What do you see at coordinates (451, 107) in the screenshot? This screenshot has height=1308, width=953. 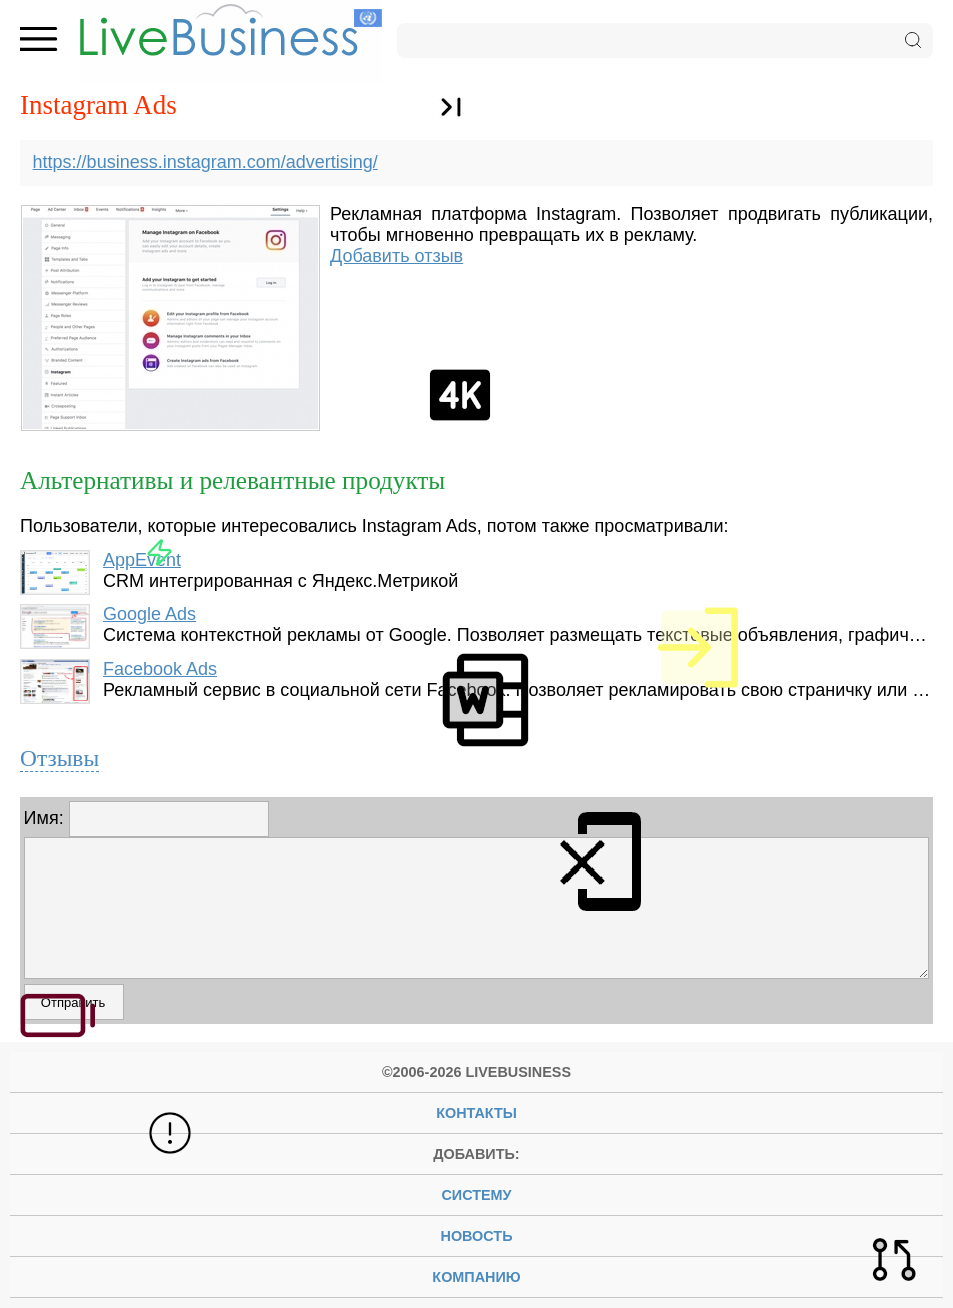 I see `go to the last page` at bounding box center [451, 107].